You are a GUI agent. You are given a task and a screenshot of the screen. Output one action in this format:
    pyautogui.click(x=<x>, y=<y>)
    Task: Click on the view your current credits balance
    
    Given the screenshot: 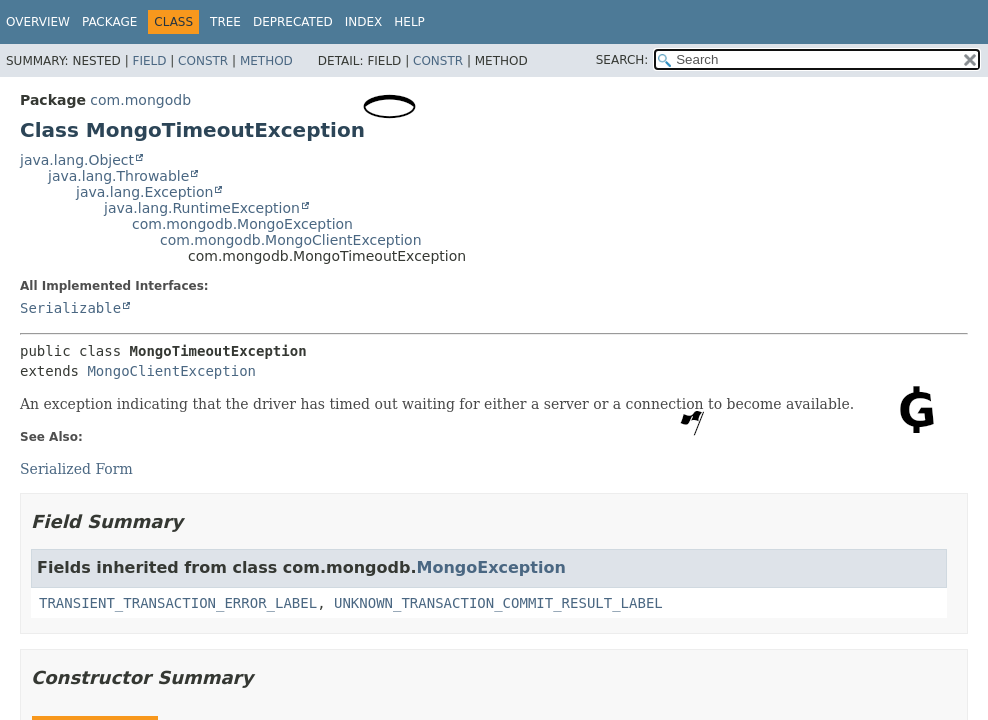 What is the action you would take?
    pyautogui.click(x=916, y=409)
    